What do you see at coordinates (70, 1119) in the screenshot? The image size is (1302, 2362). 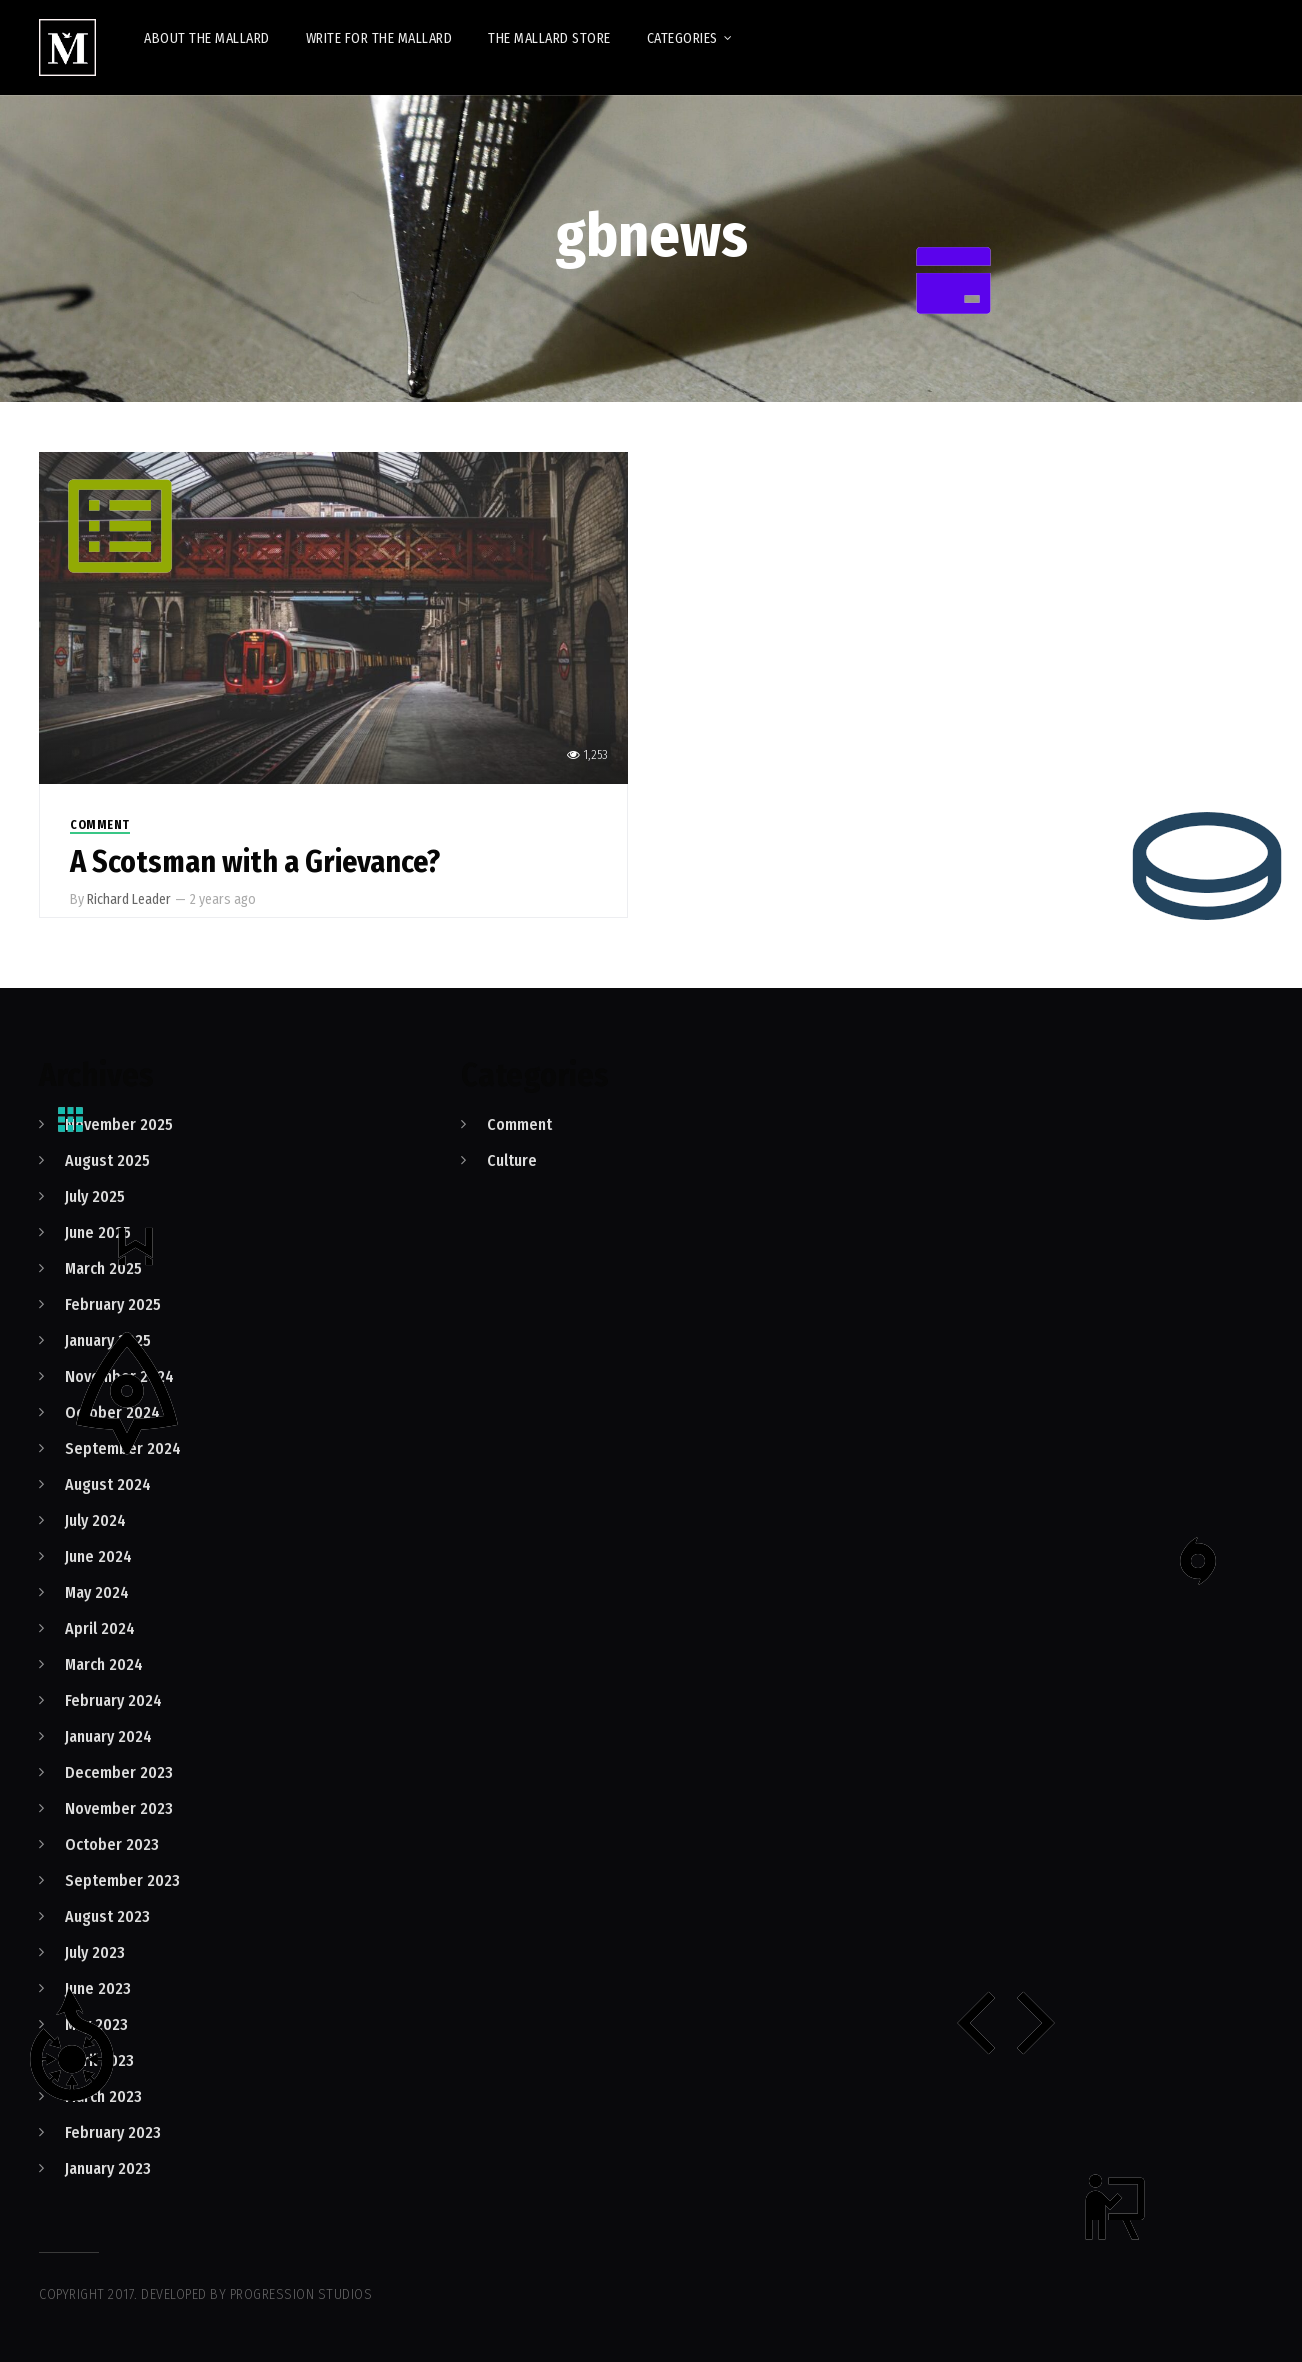 I see `view items in grid layout` at bounding box center [70, 1119].